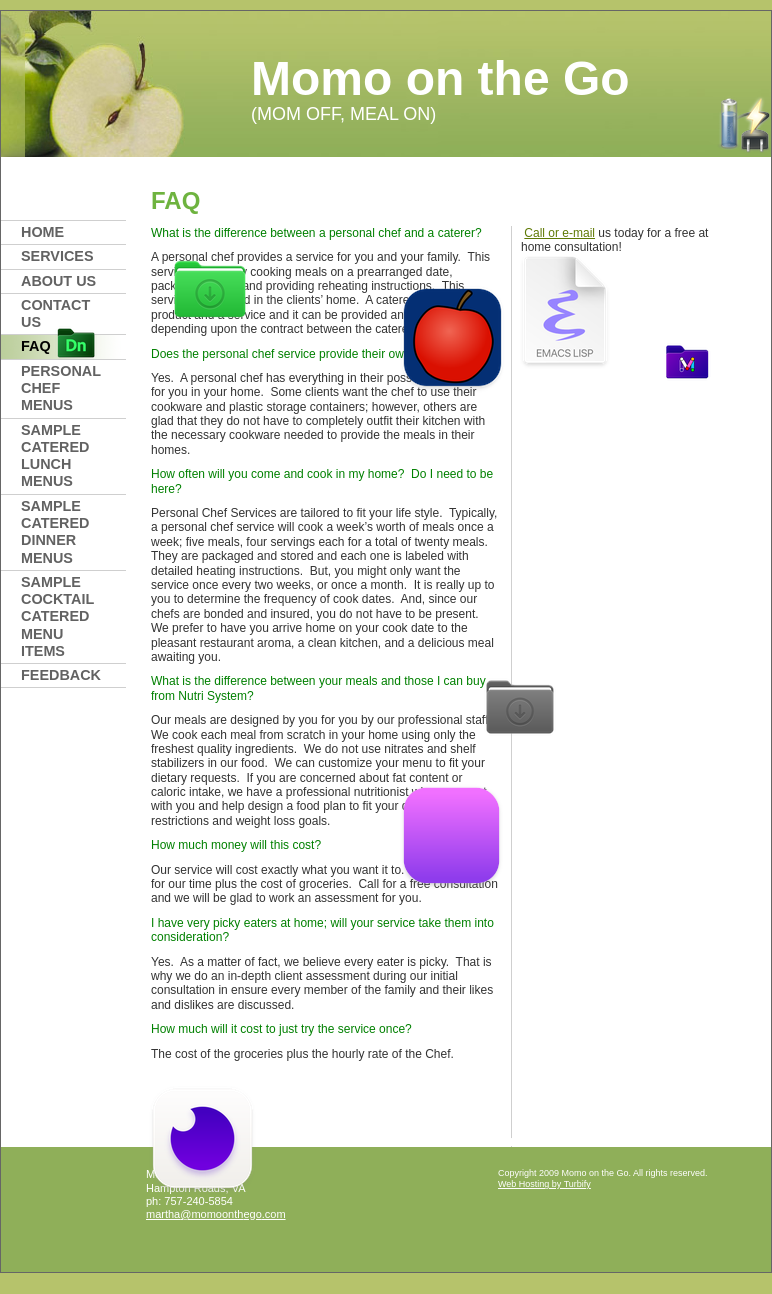 The image size is (772, 1294). Describe the element at coordinates (565, 312) in the screenshot. I see `an emacs lisp source code file` at that location.